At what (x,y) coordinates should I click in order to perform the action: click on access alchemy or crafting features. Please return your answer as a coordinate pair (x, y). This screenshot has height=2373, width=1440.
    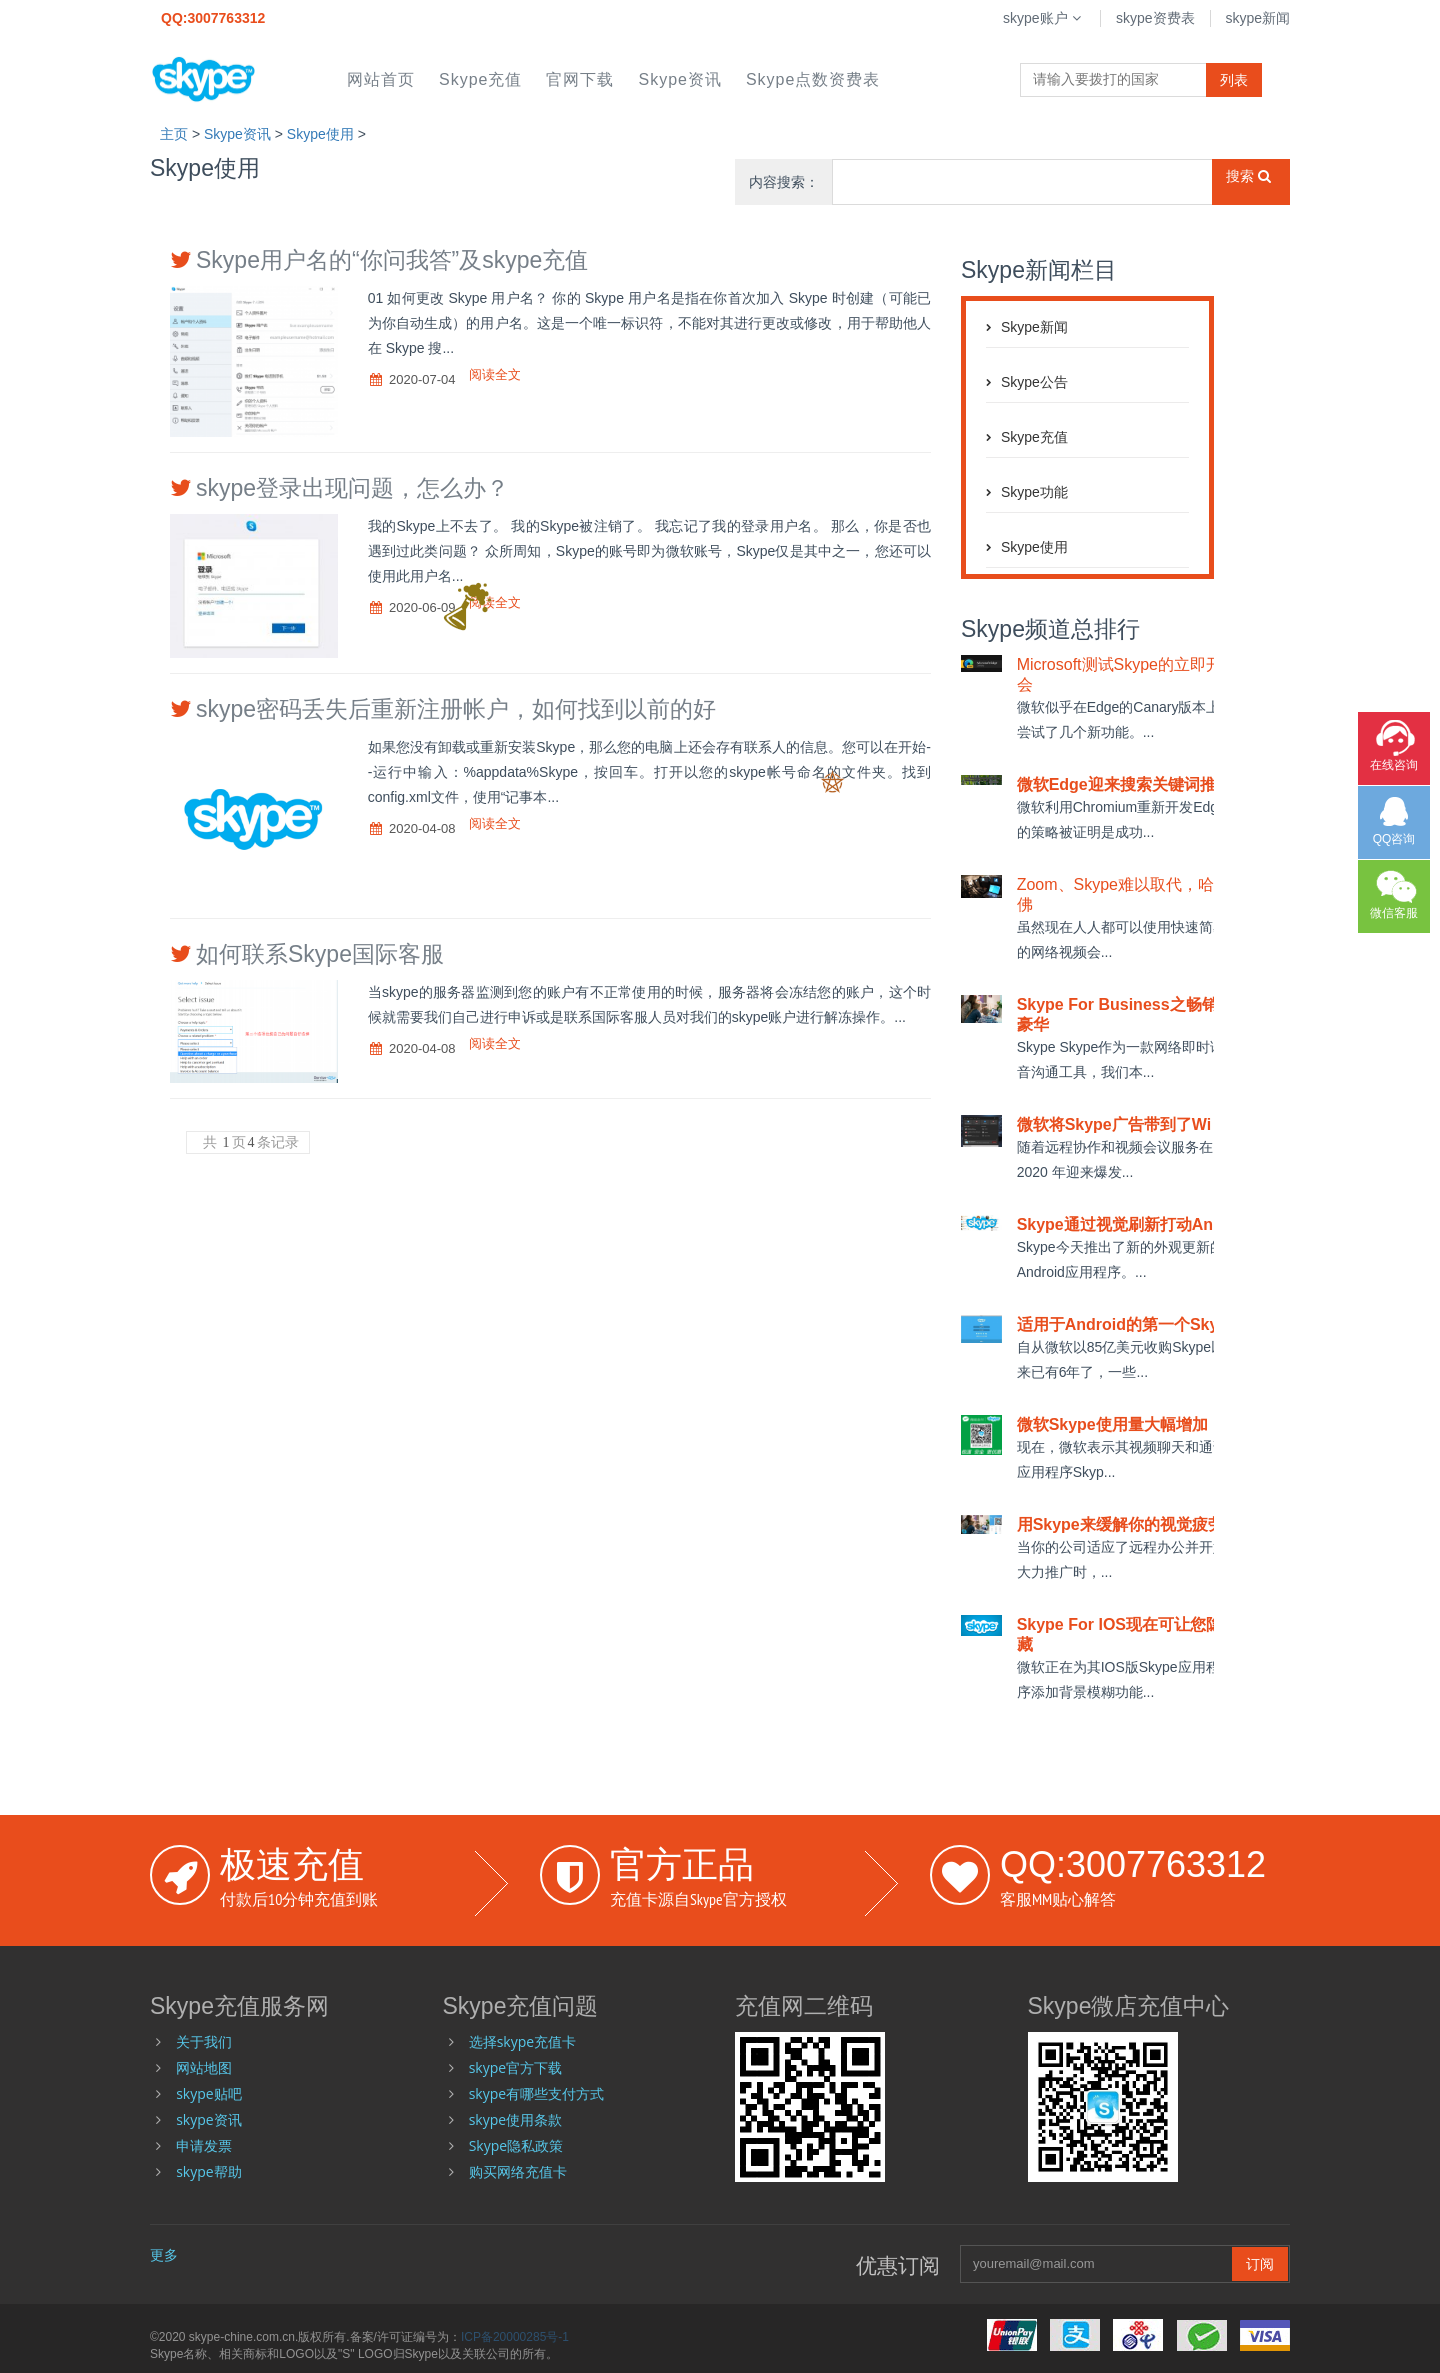
    Looking at the image, I should click on (467, 606).